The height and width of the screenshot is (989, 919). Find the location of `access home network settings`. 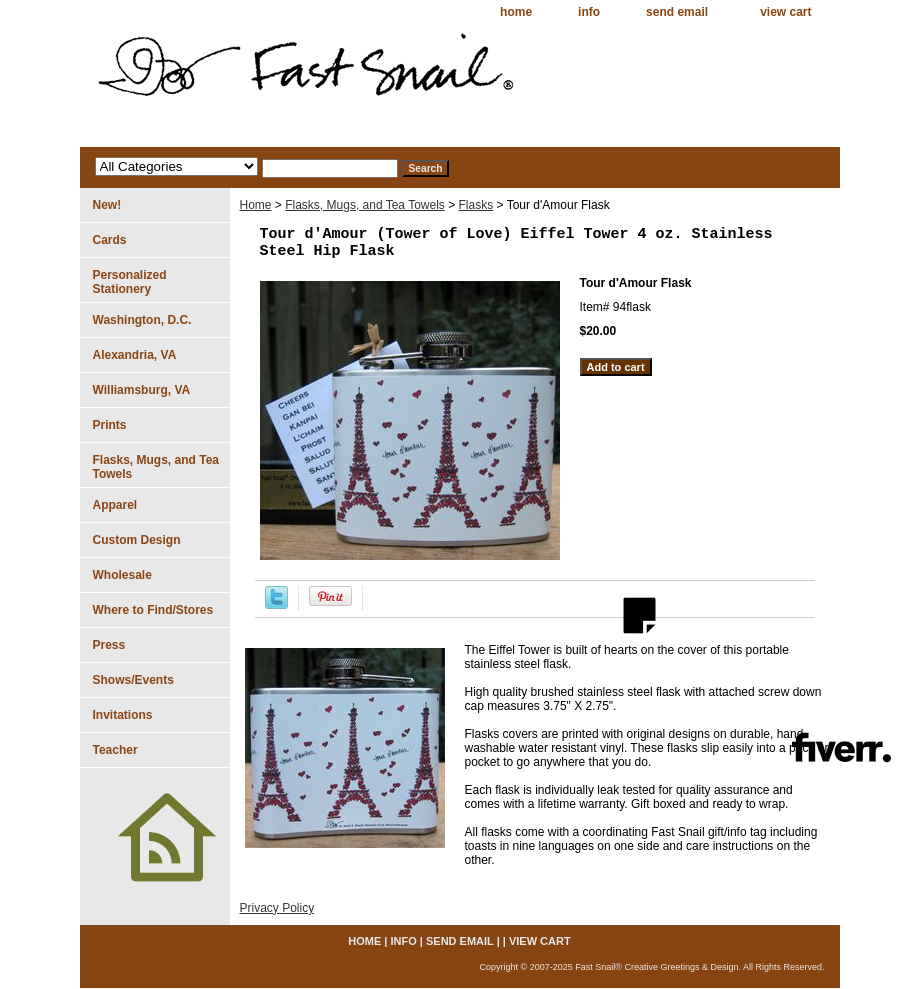

access home network settings is located at coordinates (167, 841).